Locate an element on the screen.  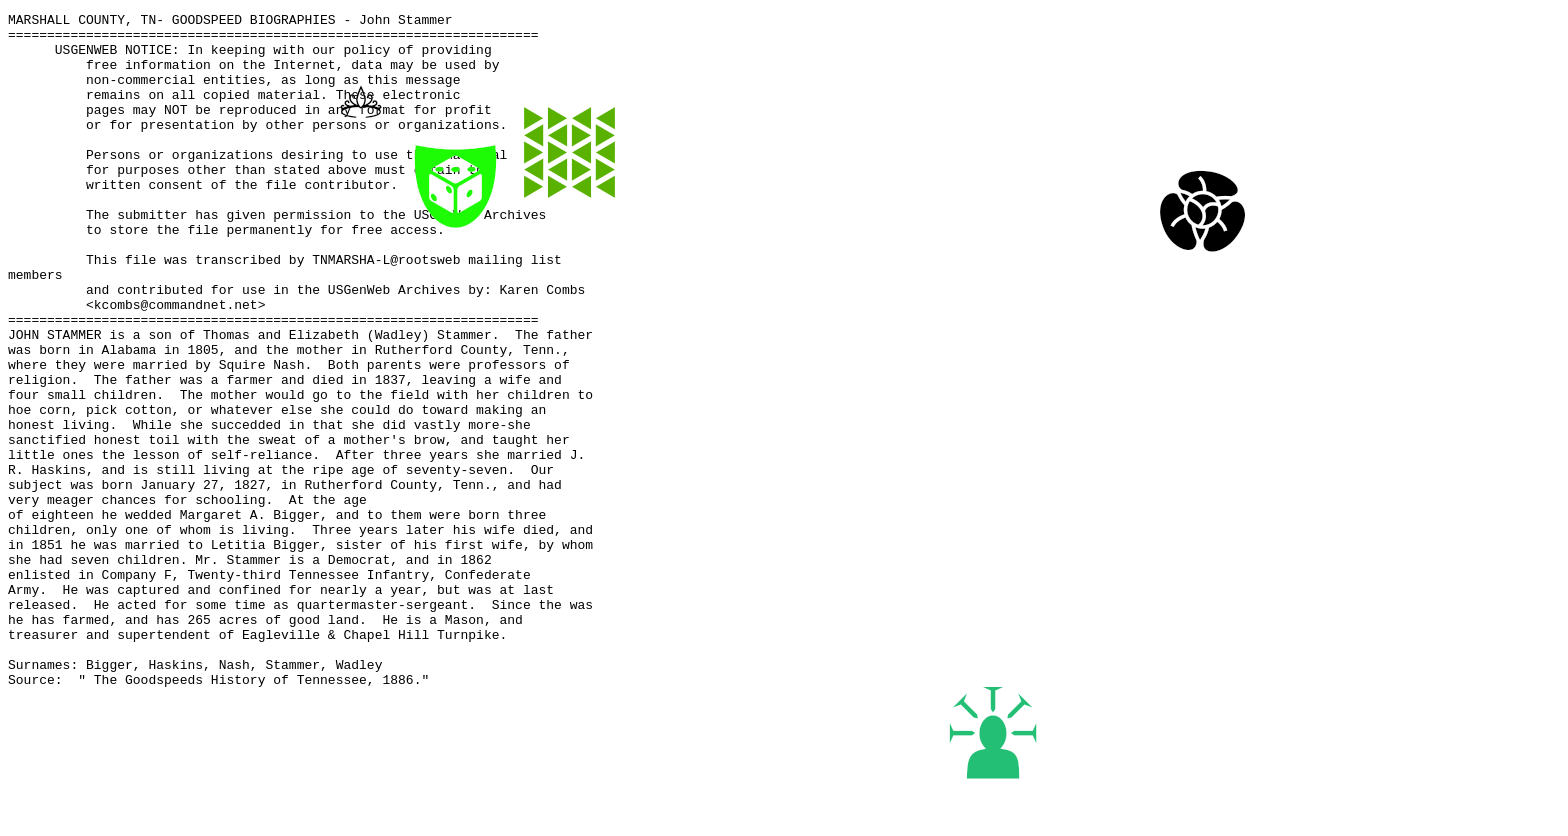
select viola flower in a game inventory is located at coordinates (1202, 210).